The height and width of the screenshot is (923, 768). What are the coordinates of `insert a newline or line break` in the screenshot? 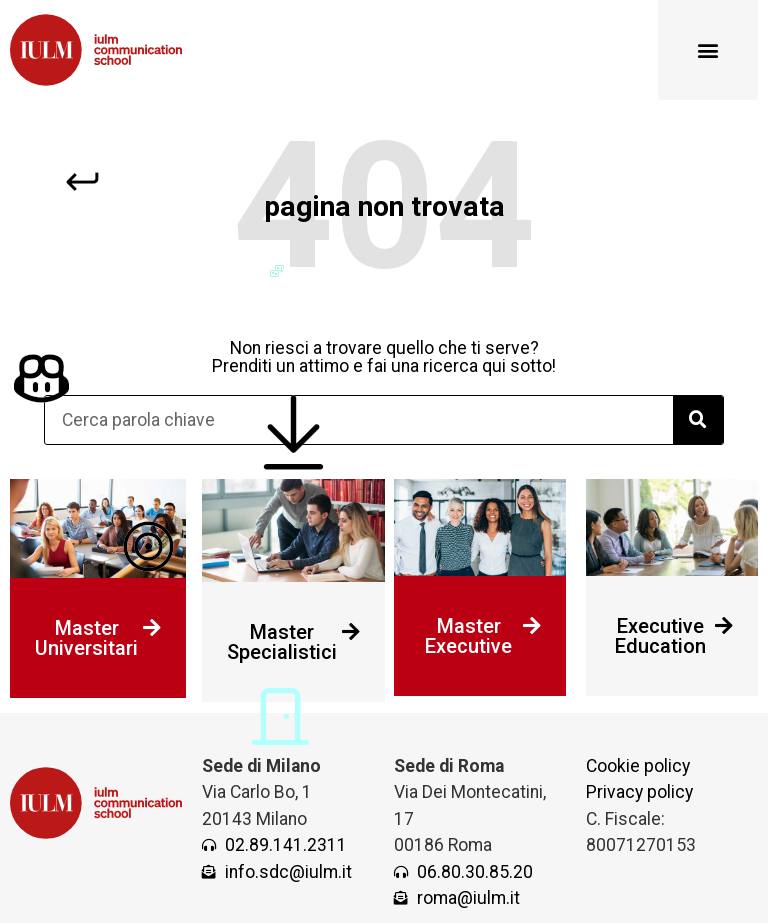 It's located at (82, 180).